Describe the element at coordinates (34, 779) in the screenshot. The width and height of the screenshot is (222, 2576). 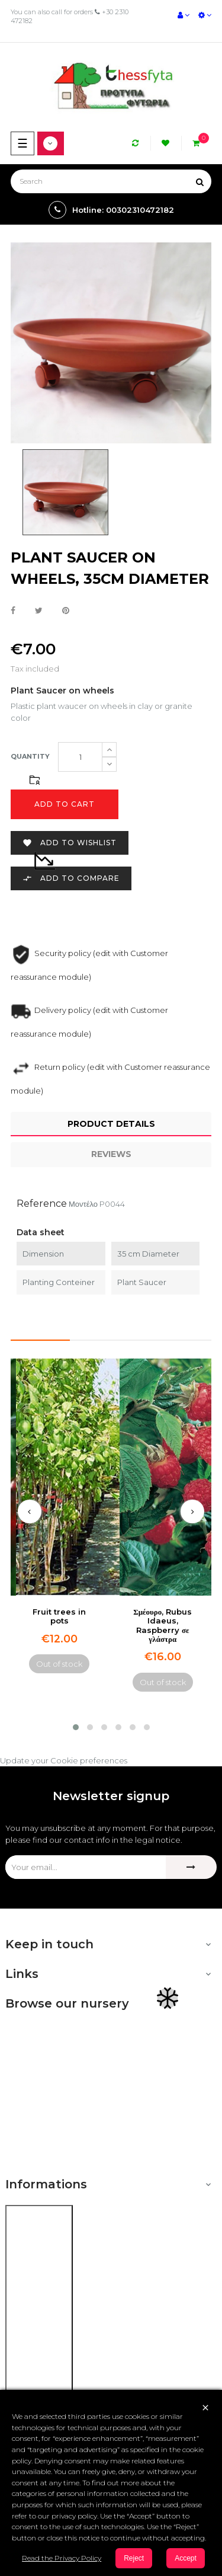
I see `access user profile folder` at that location.